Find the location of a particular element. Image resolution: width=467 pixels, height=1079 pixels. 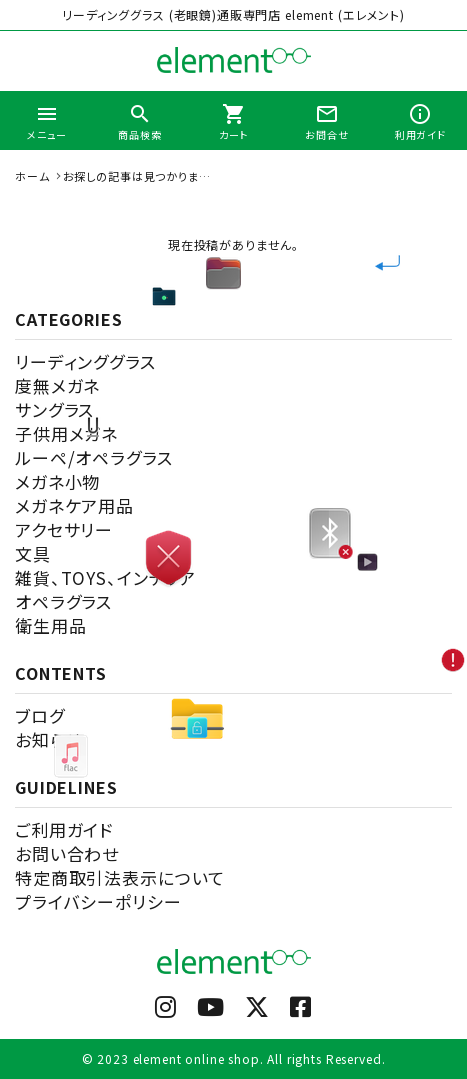

video file type indicator is located at coordinates (367, 561).